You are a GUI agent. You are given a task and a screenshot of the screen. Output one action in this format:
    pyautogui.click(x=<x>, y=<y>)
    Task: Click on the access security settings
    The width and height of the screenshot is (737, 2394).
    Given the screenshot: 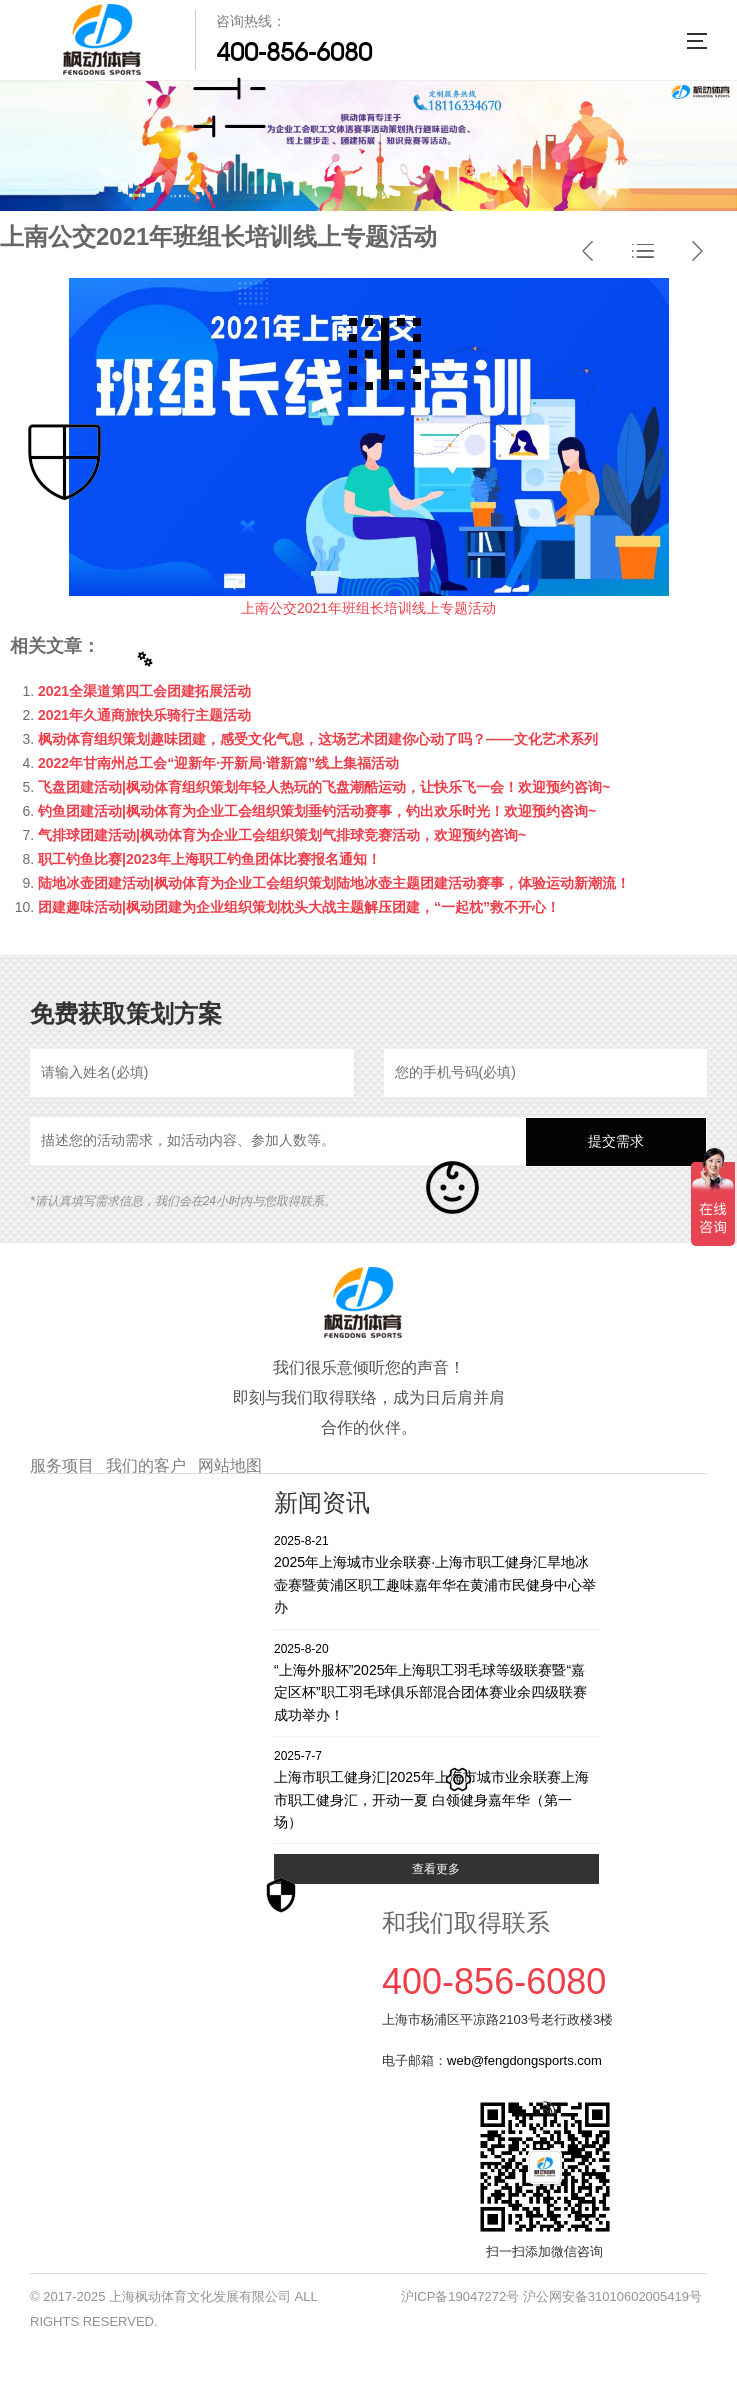 What is the action you would take?
    pyautogui.click(x=281, y=1895)
    